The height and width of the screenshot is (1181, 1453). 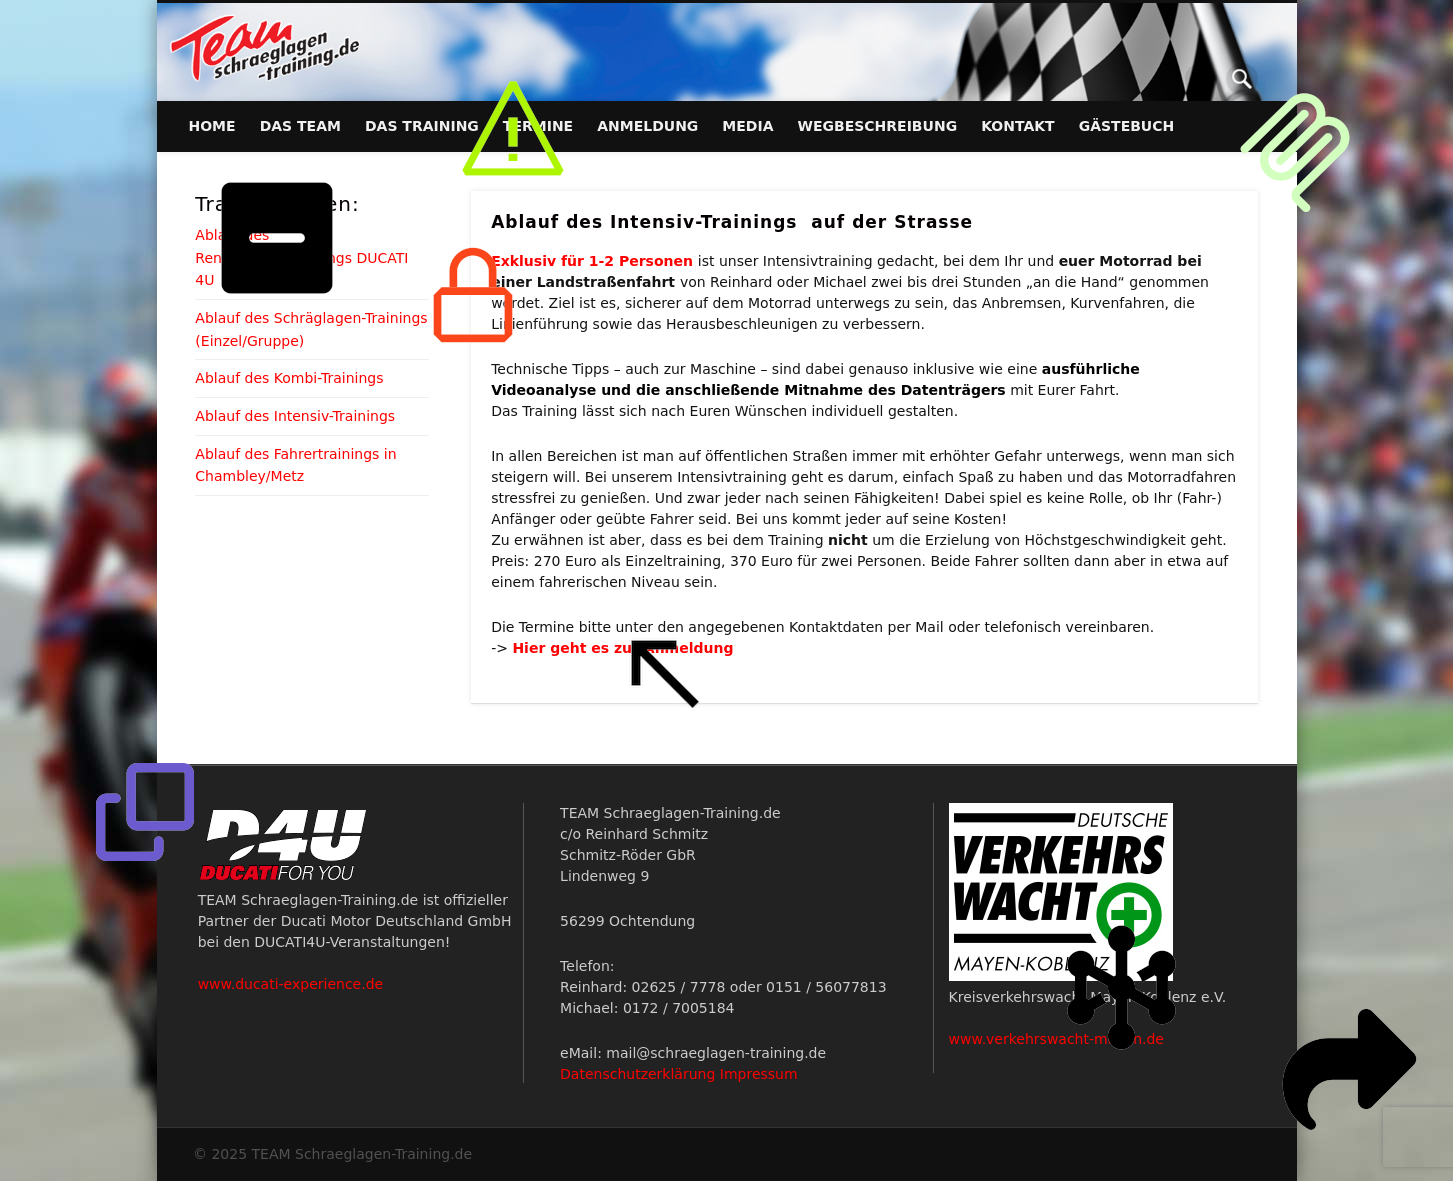 I want to click on collapse or minimize a section, so click(x=277, y=238).